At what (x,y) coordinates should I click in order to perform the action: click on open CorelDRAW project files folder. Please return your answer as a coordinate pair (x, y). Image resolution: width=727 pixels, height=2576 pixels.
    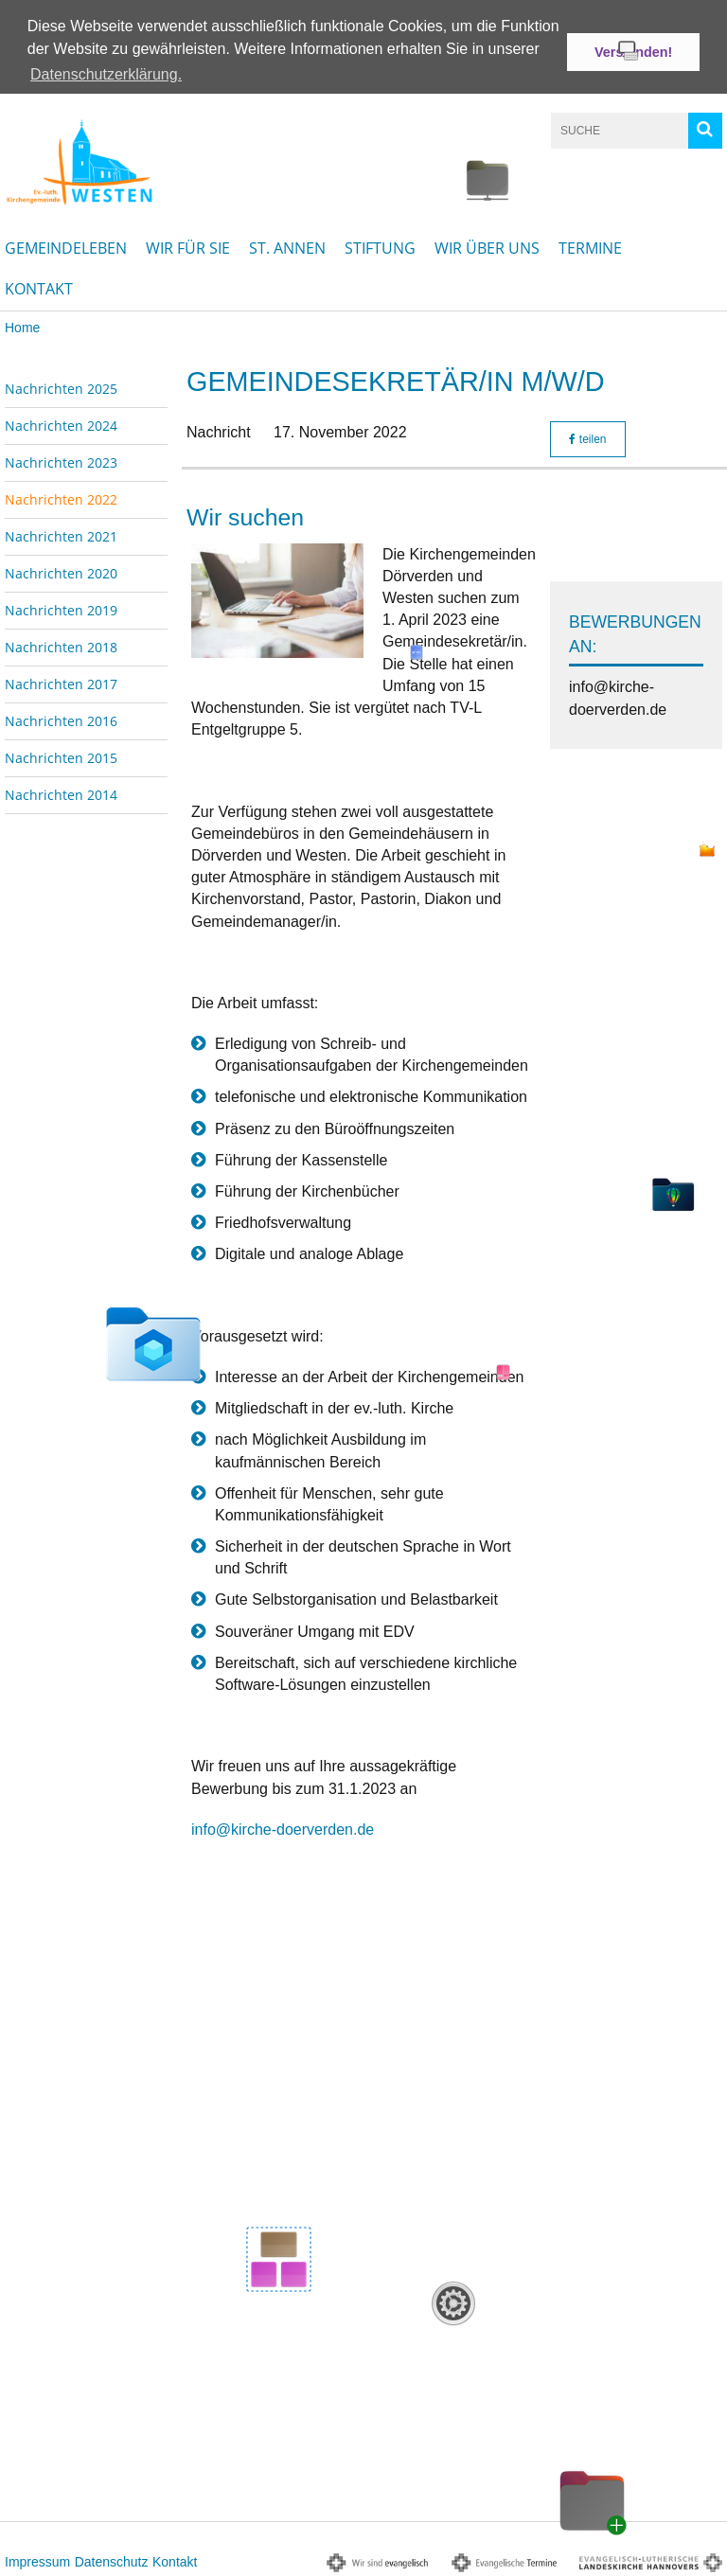
    Looking at the image, I should click on (673, 1196).